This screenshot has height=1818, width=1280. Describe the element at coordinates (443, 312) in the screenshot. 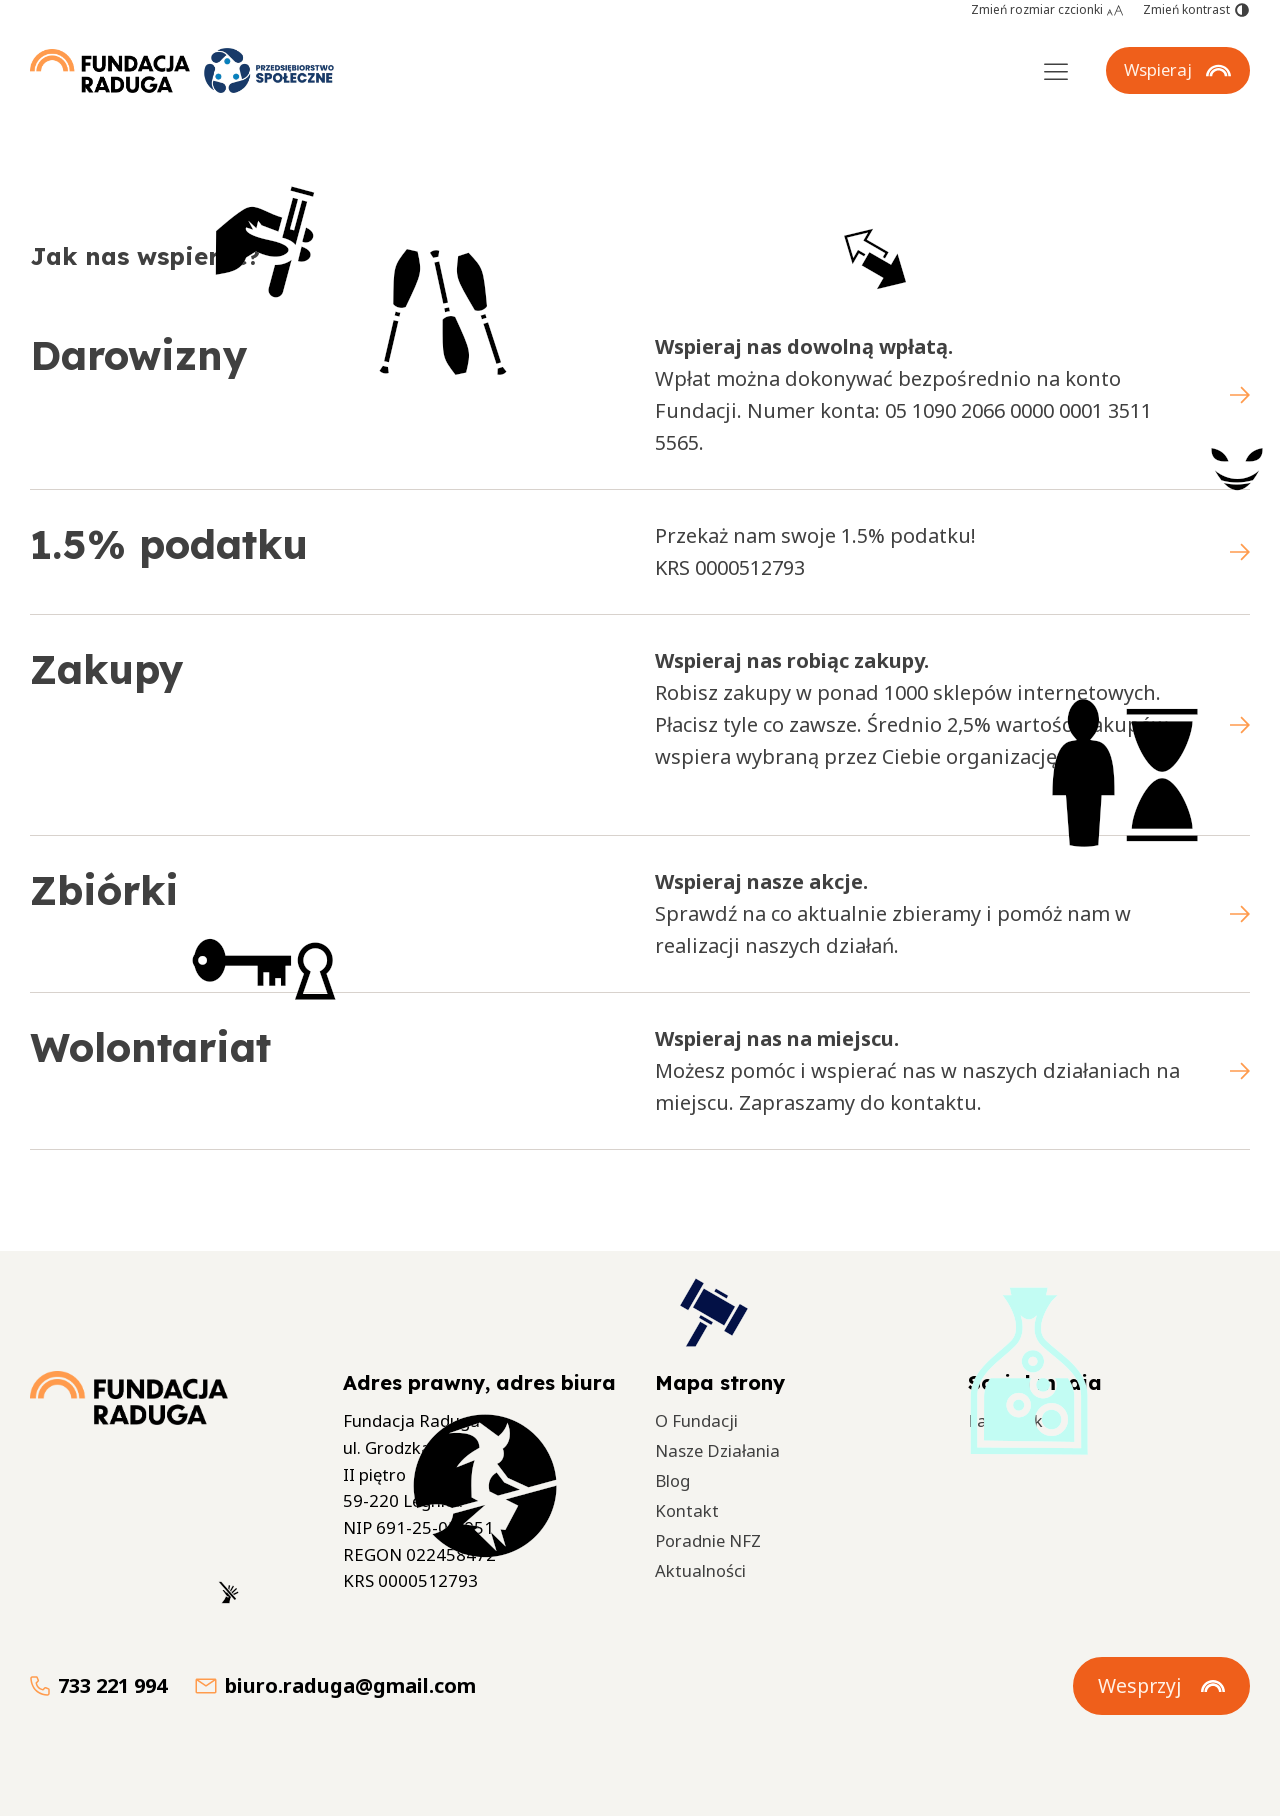

I see `access circus or performance-themed games` at that location.